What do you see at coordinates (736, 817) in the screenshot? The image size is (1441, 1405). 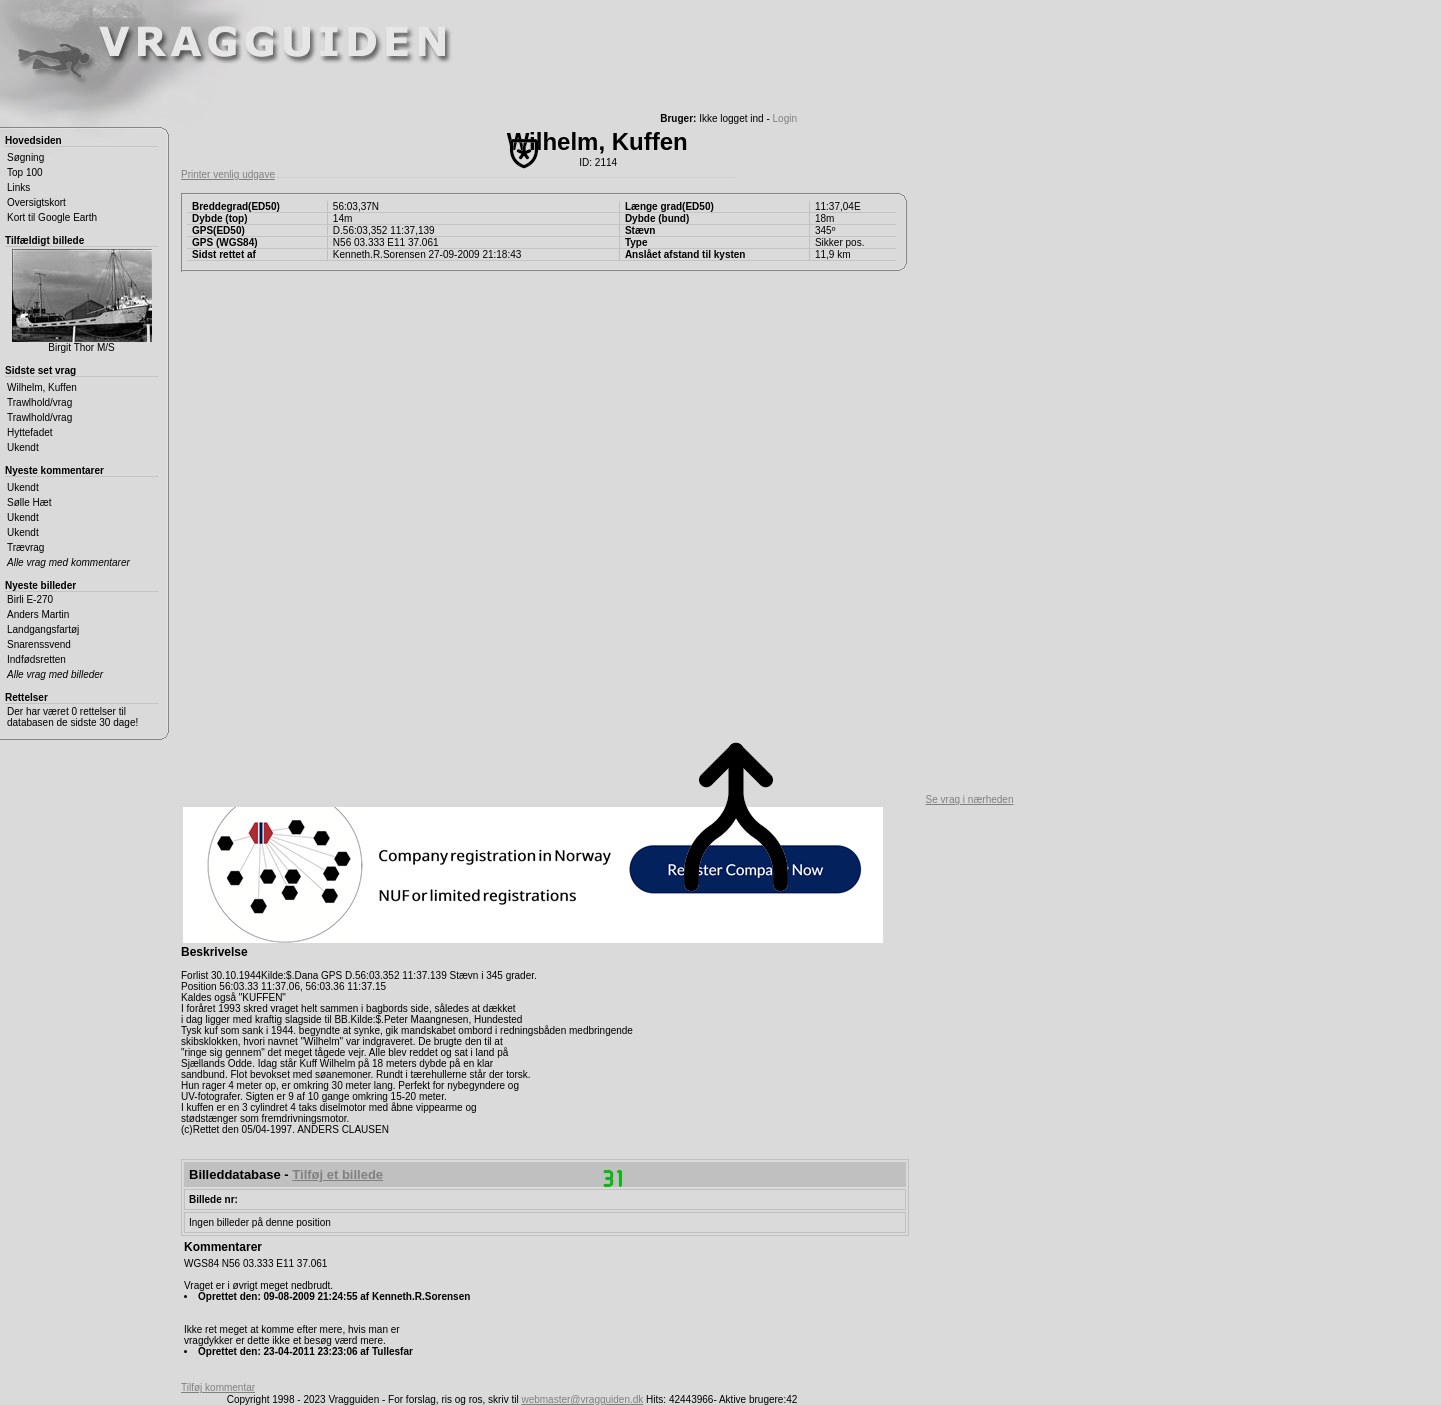 I see `merge branches or paths together` at bounding box center [736, 817].